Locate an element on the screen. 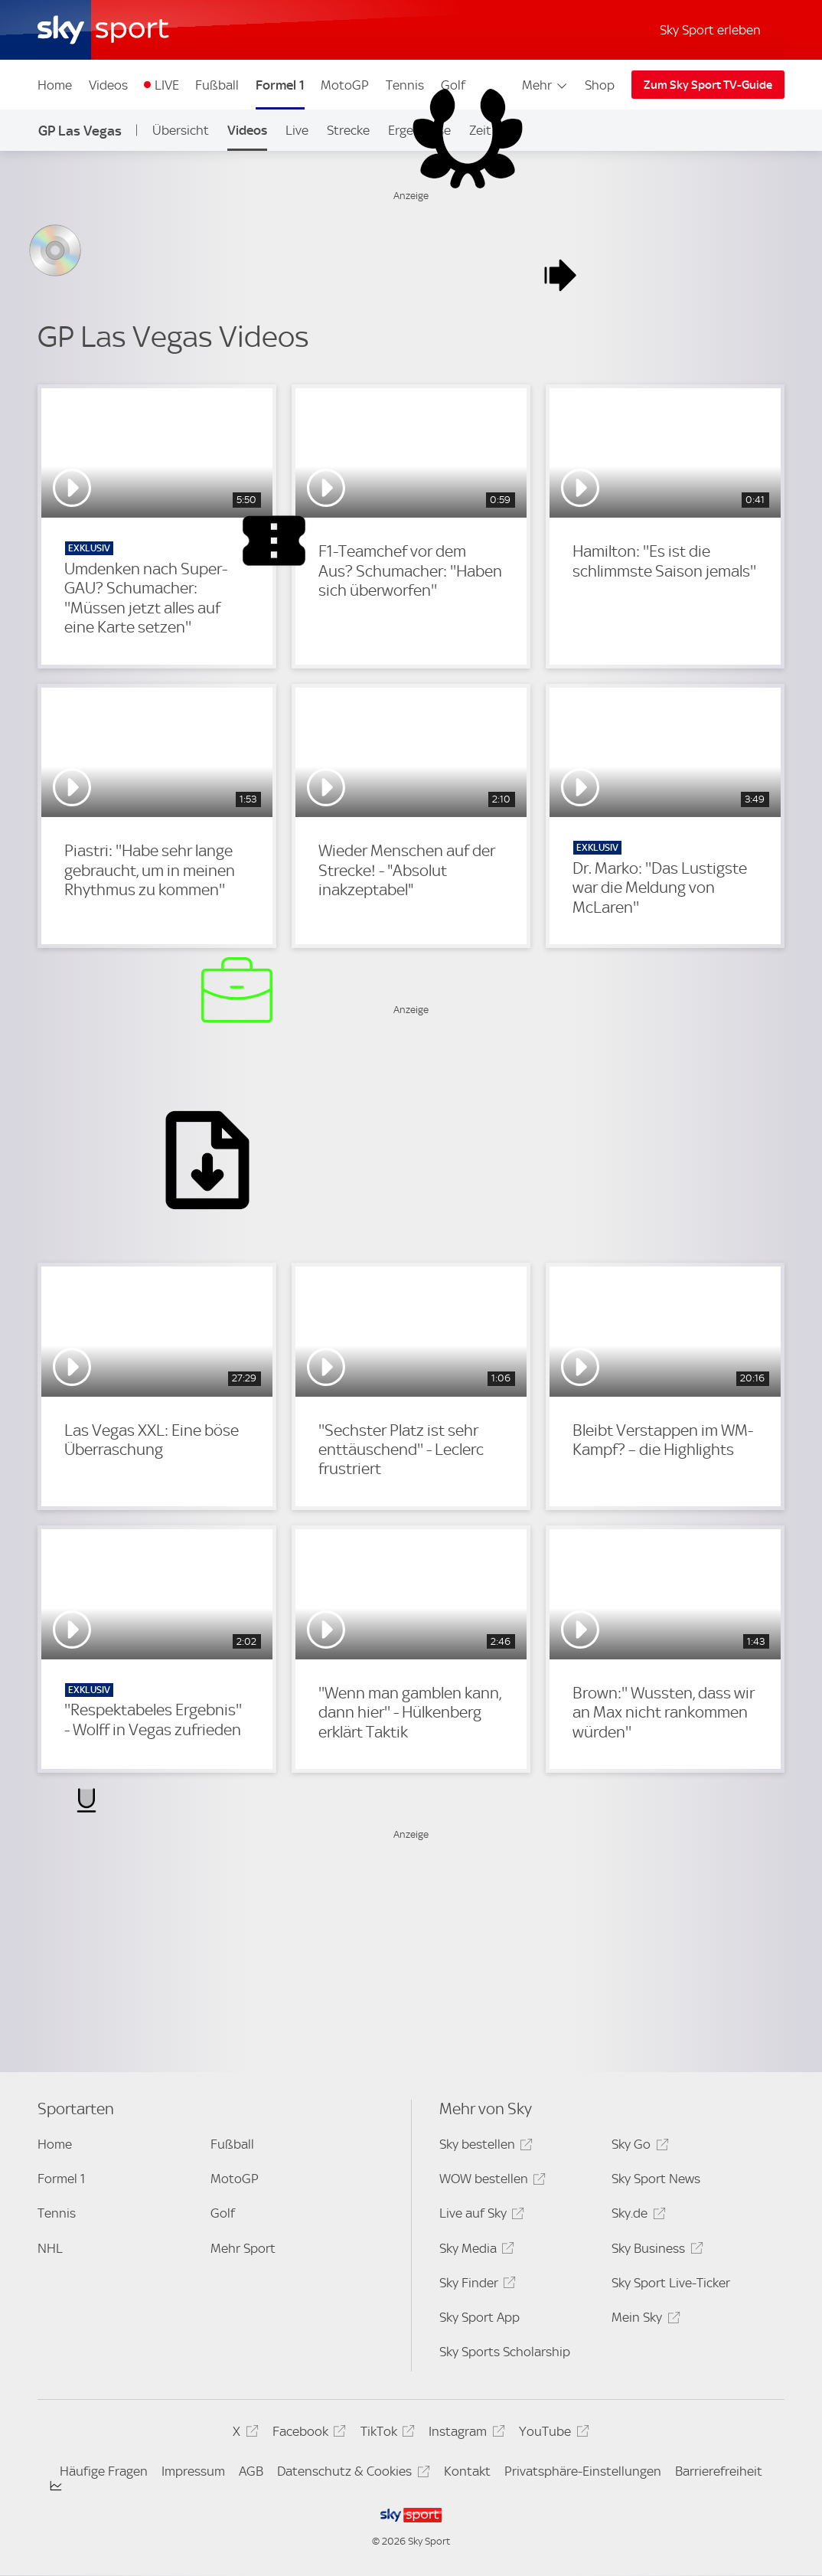 Image resolution: width=822 pixels, height=2576 pixels. insert or eject optical disc media is located at coordinates (55, 250).